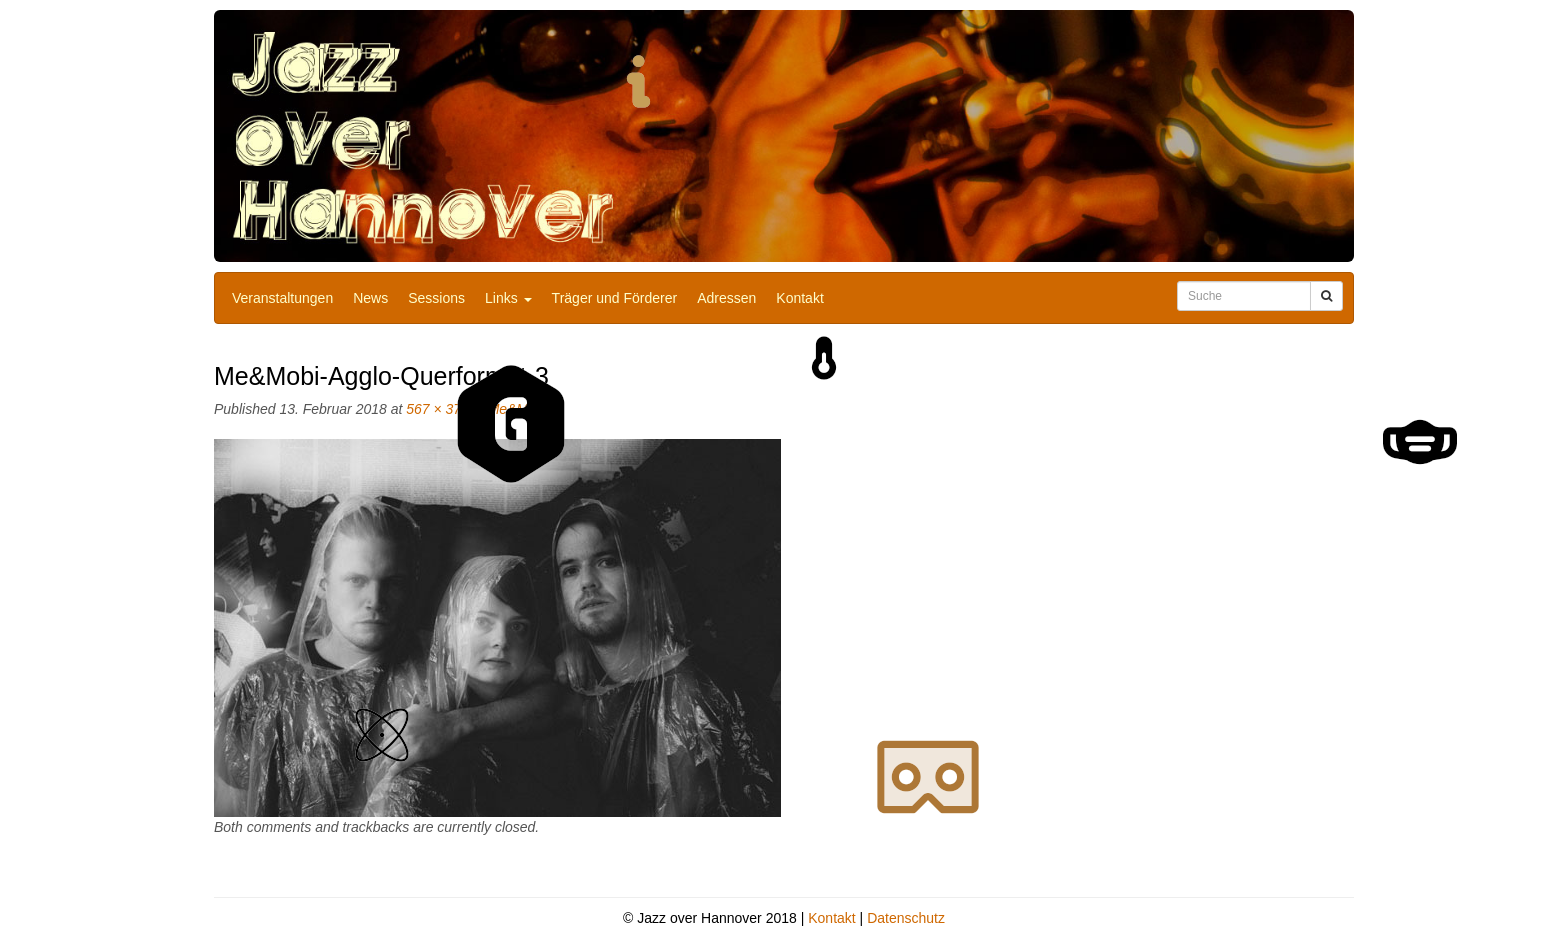 This screenshot has height=938, width=1568. I want to click on indicates face mask required, so click(1420, 442).